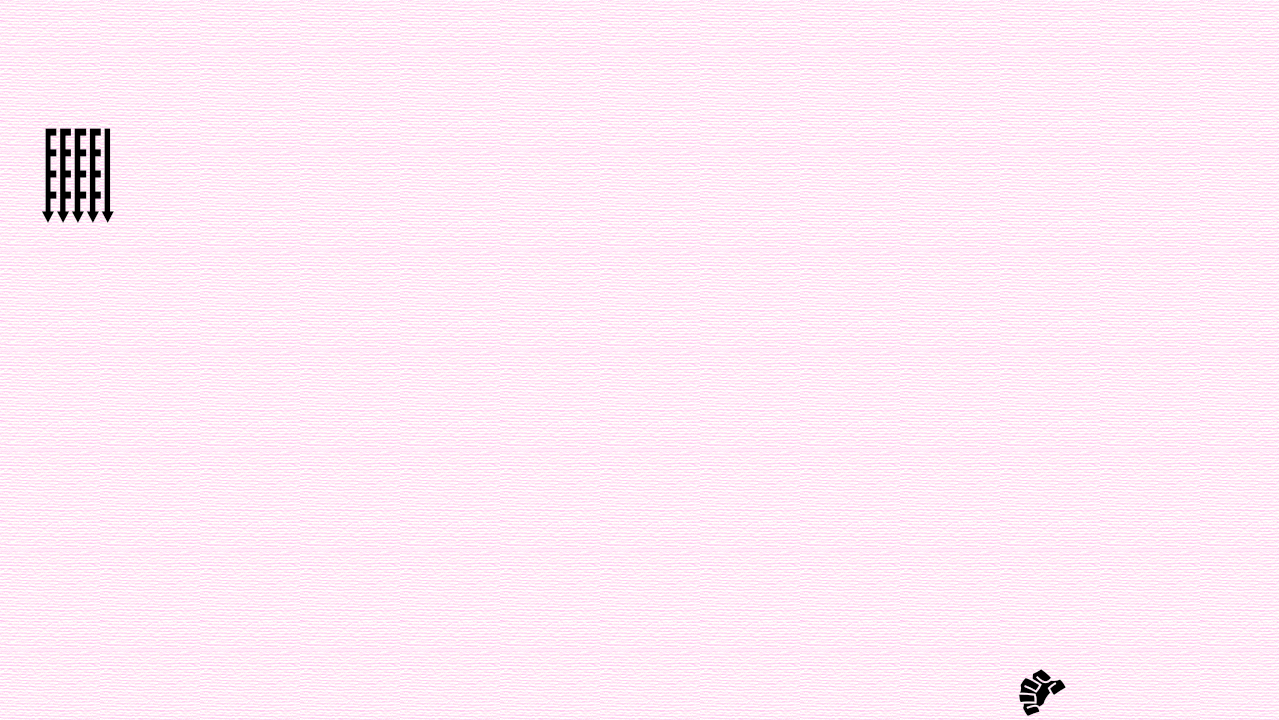 This screenshot has width=1279, height=720. Describe the element at coordinates (1042, 692) in the screenshot. I see `grab or drag an item` at that location.